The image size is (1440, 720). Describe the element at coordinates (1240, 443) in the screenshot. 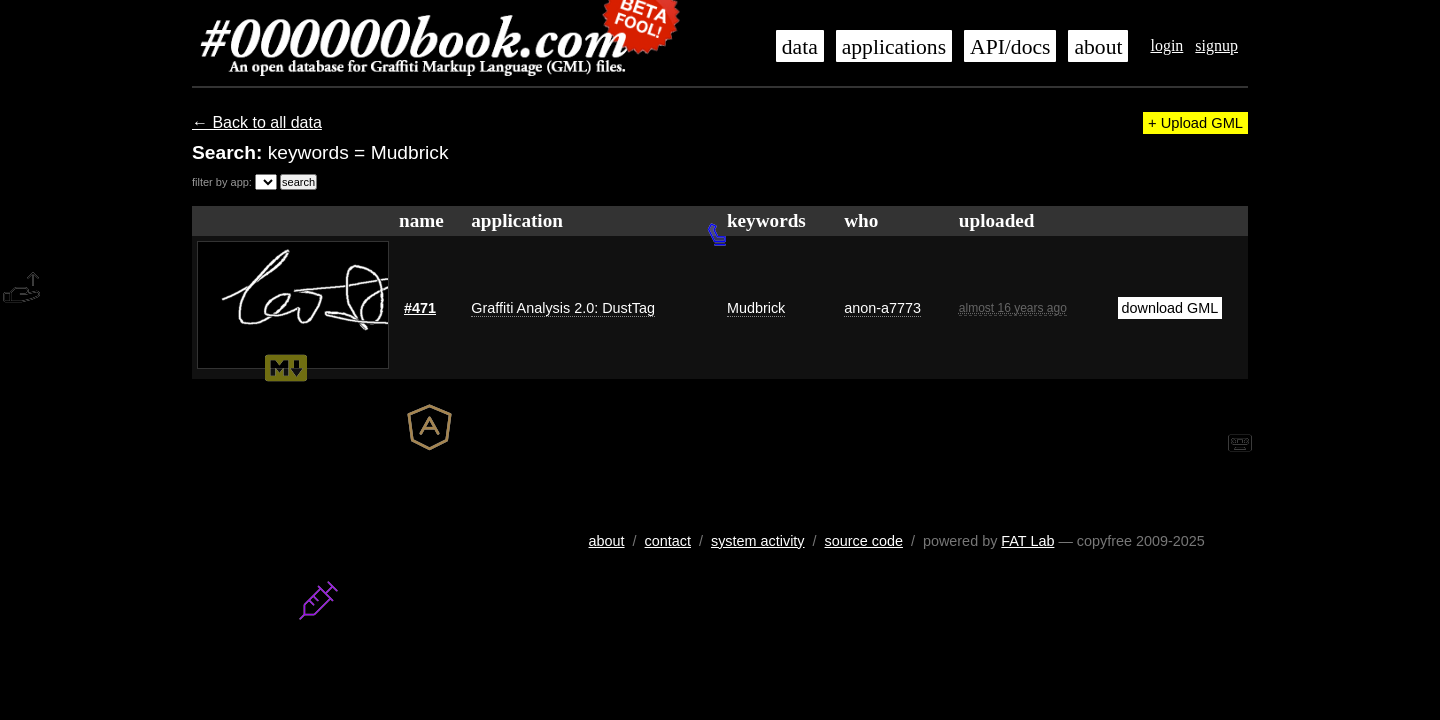

I see `access audio recordings or voice memos` at that location.